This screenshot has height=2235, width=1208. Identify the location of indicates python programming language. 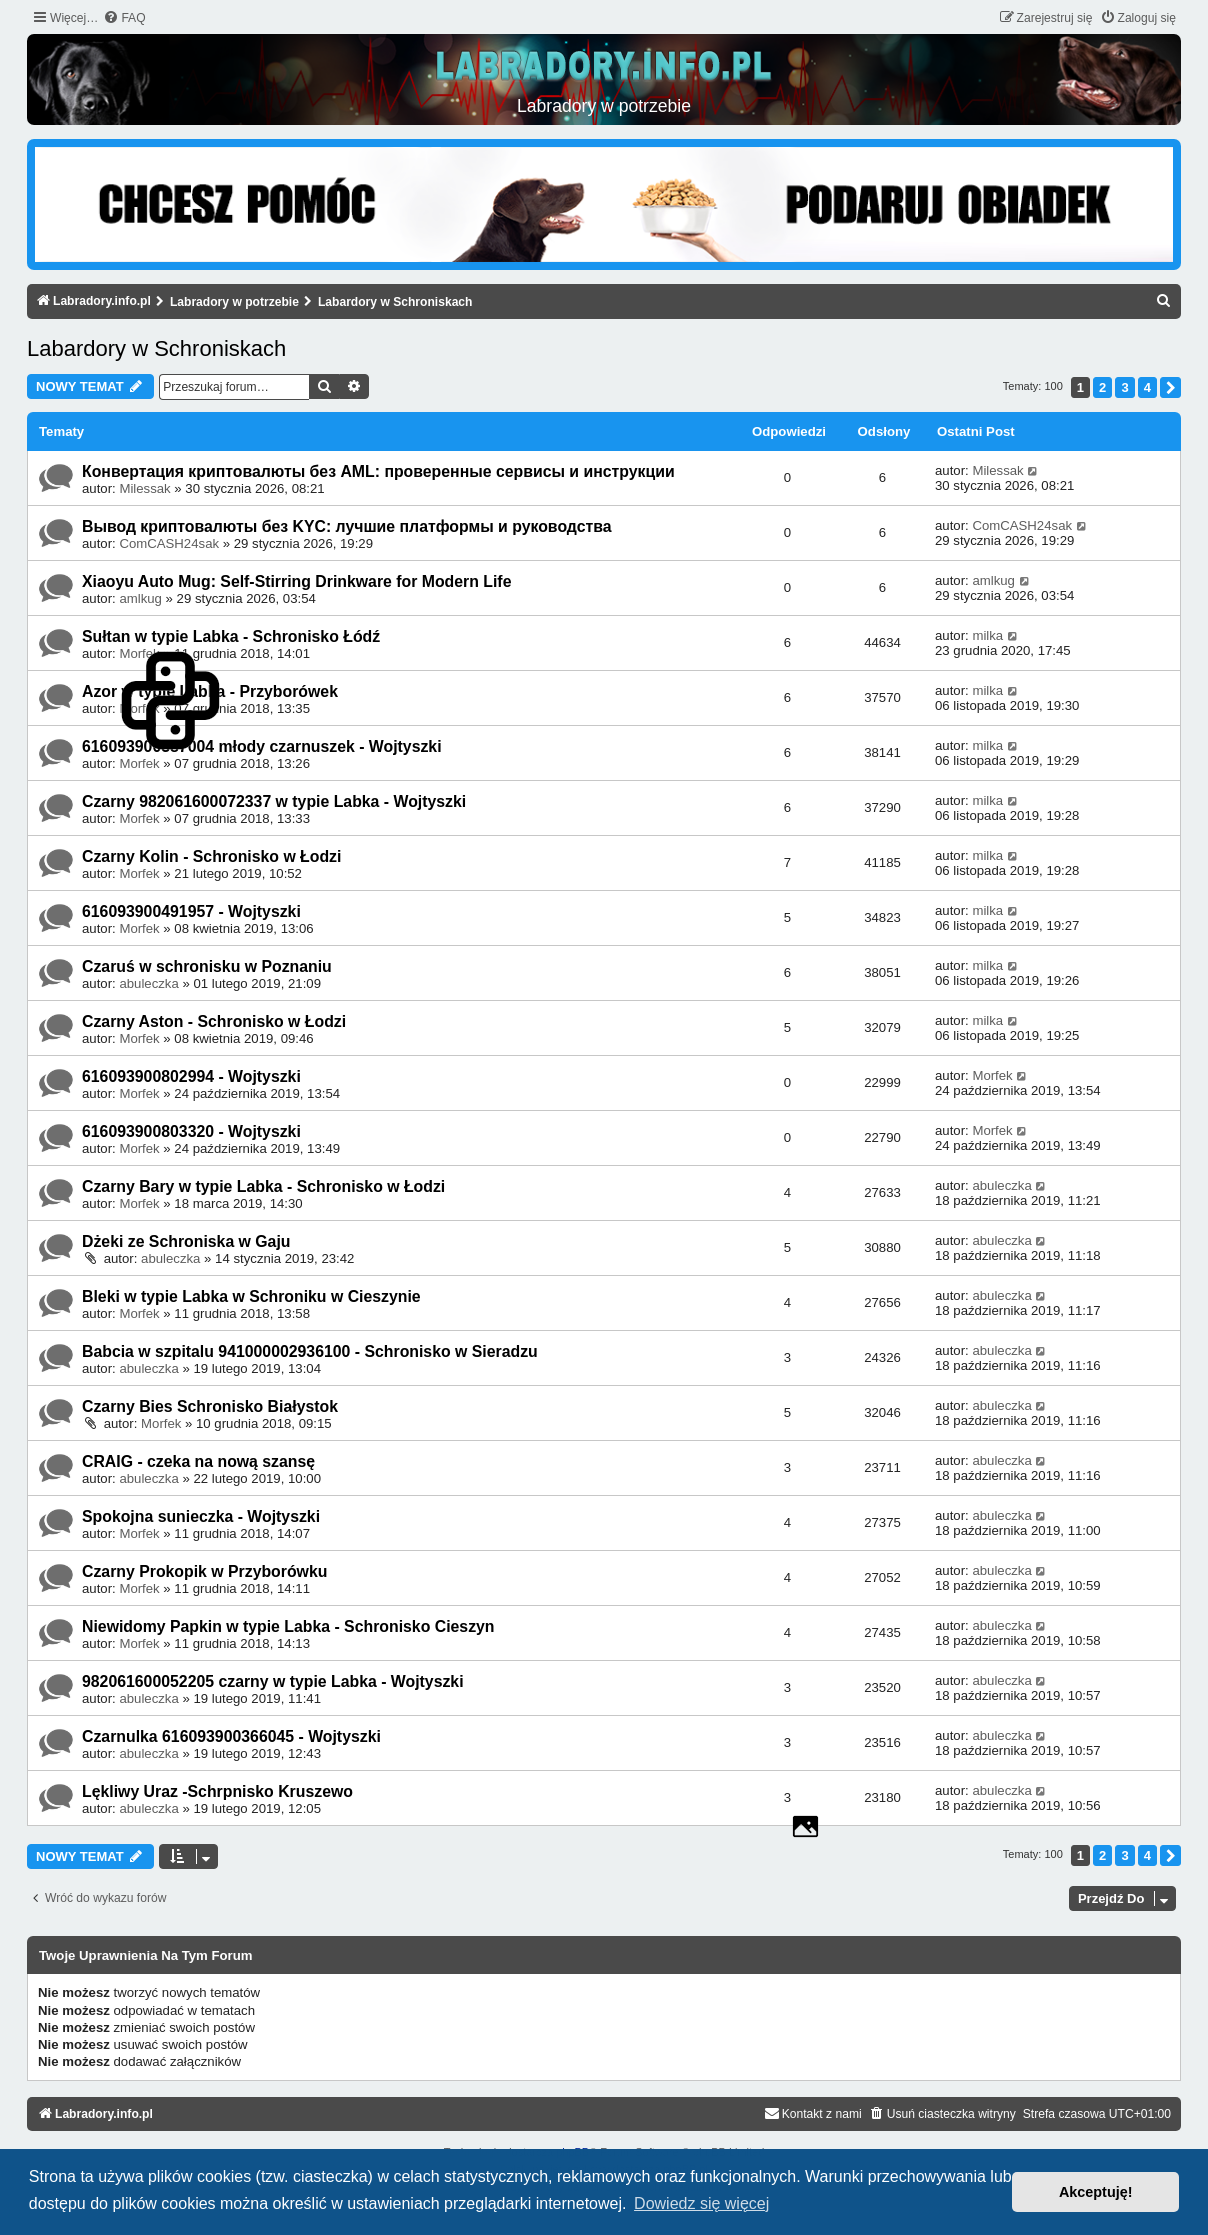
(170, 700).